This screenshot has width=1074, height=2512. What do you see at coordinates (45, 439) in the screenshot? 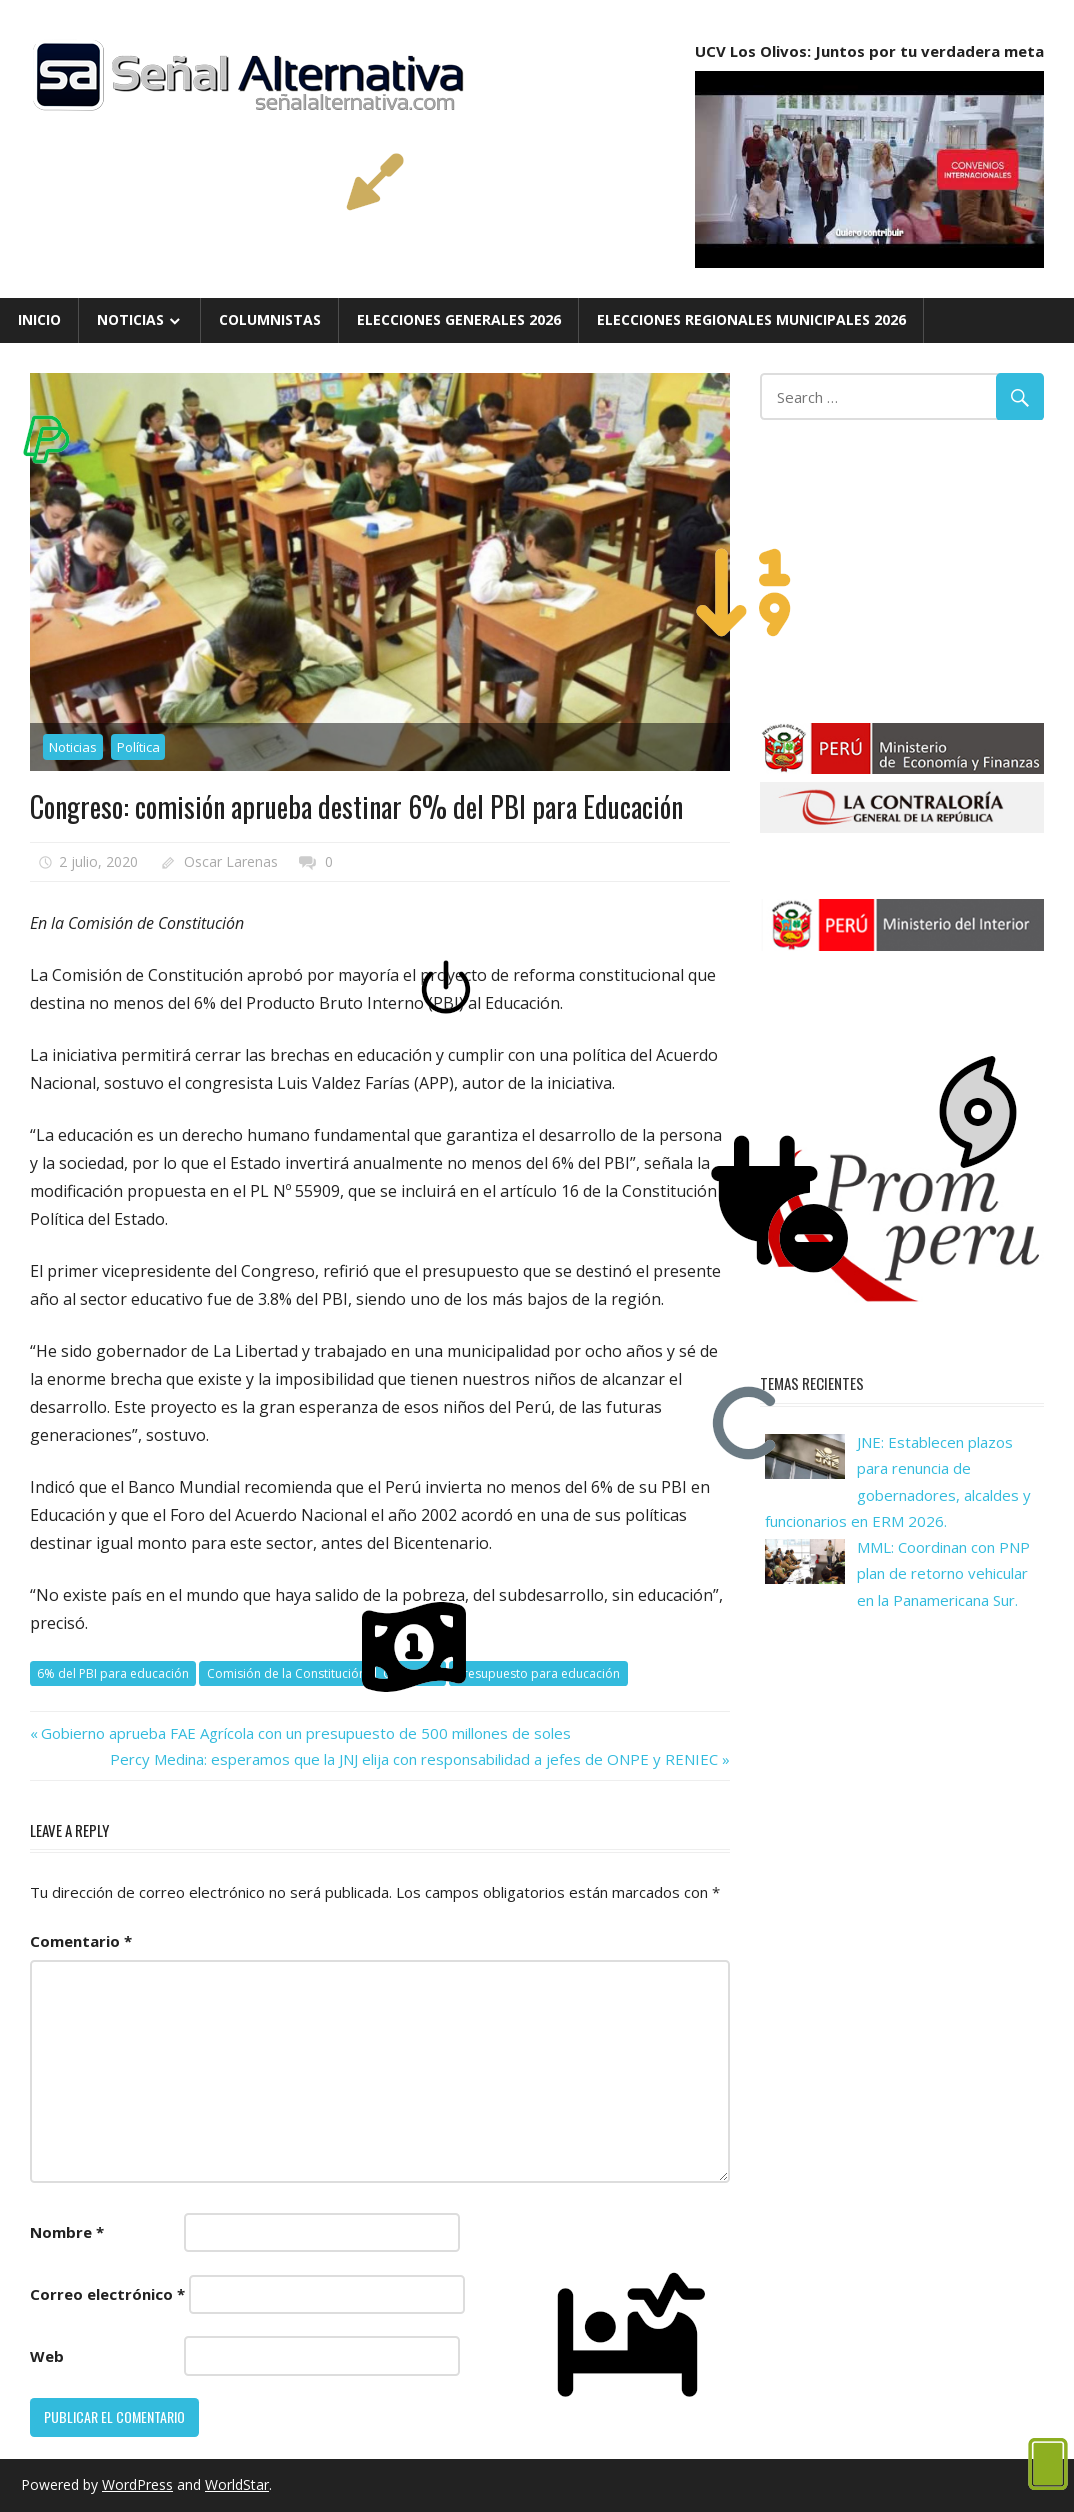
I see `pay with PayPal` at bounding box center [45, 439].